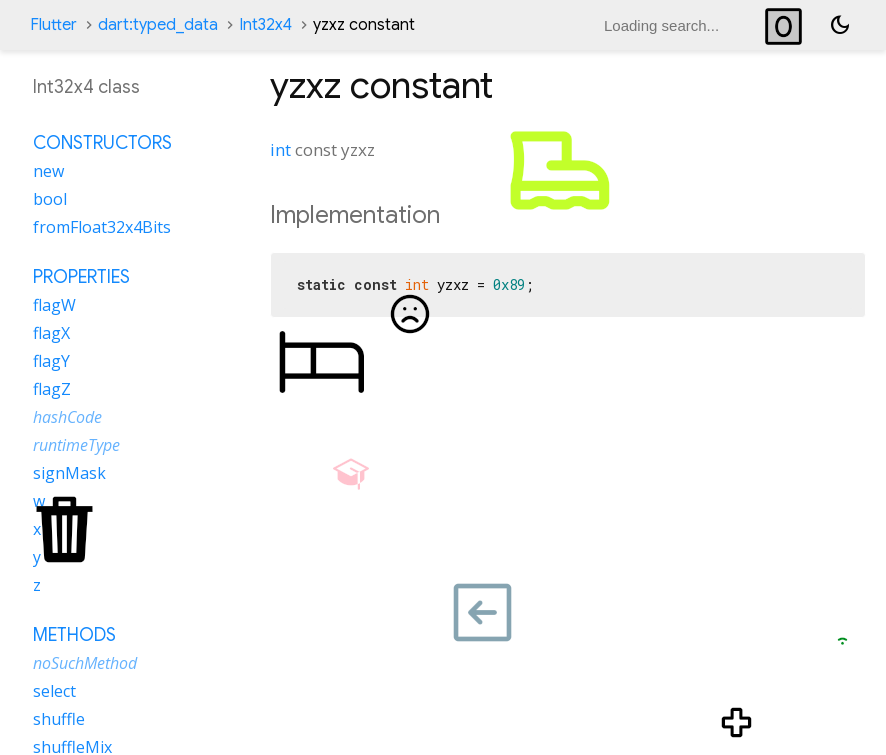 This screenshot has height=755, width=886. Describe the element at coordinates (482, 612) in the screenshot. I see `navigate back to the previous screen` at that location.